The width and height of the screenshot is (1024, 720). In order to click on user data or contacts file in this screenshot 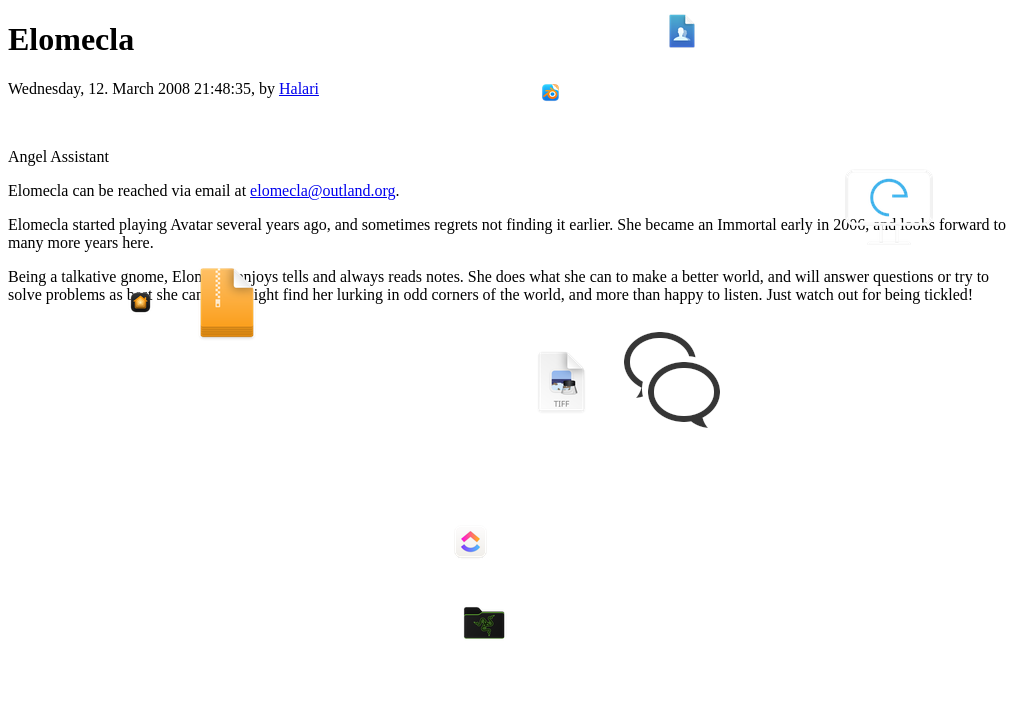, I will do `click(682, 31)`.